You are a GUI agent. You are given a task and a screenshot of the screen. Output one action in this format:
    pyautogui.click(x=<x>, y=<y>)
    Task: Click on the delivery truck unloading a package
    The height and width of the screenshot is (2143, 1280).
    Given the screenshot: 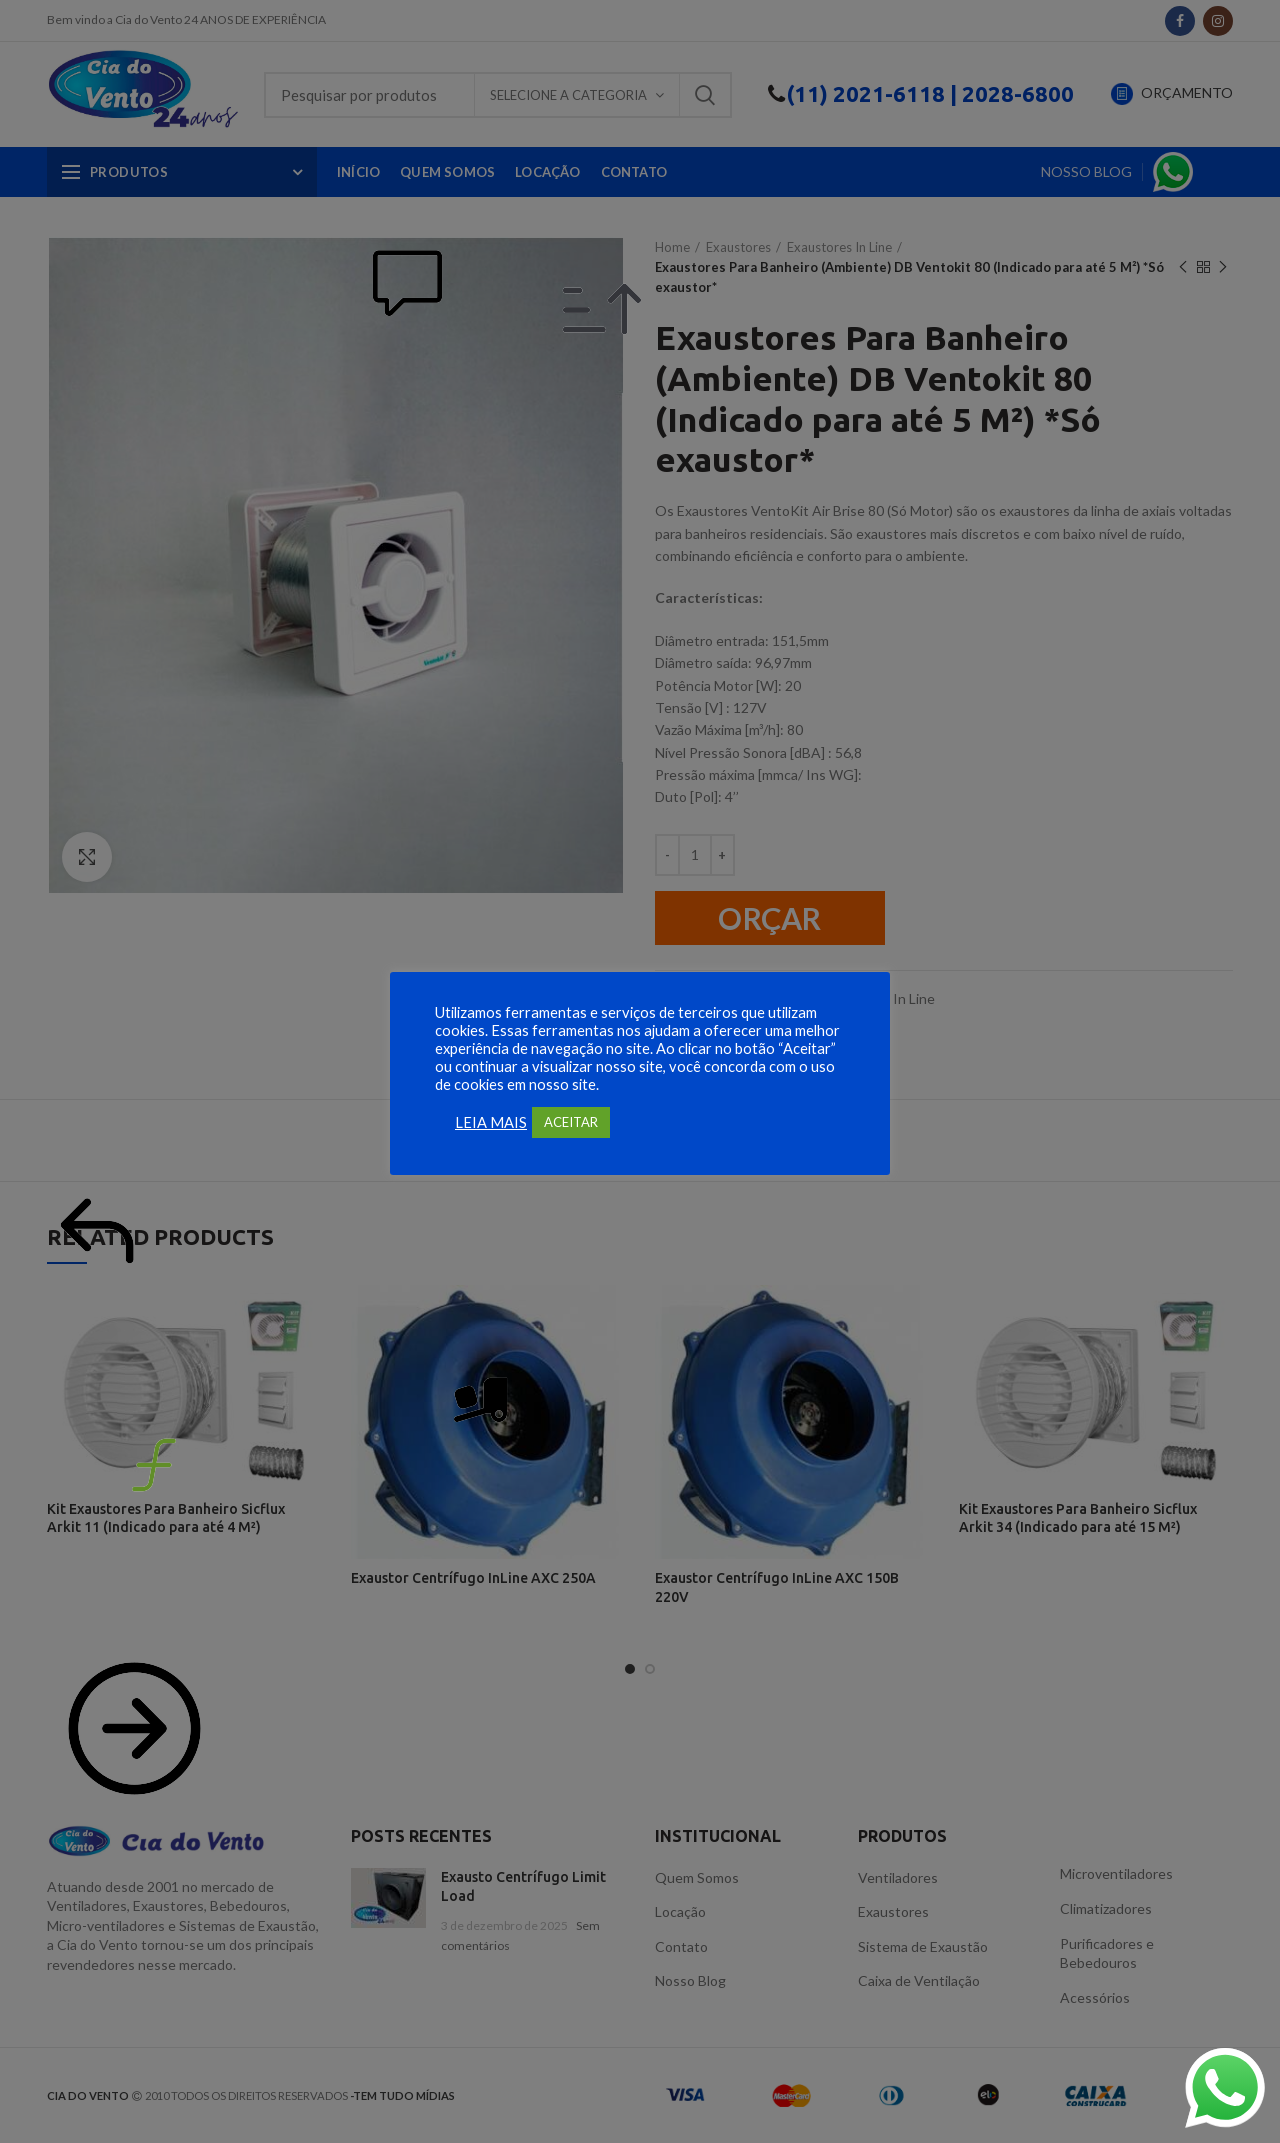 What is the action you would take?
    pyautogui.click(x=480, y=1398)
    